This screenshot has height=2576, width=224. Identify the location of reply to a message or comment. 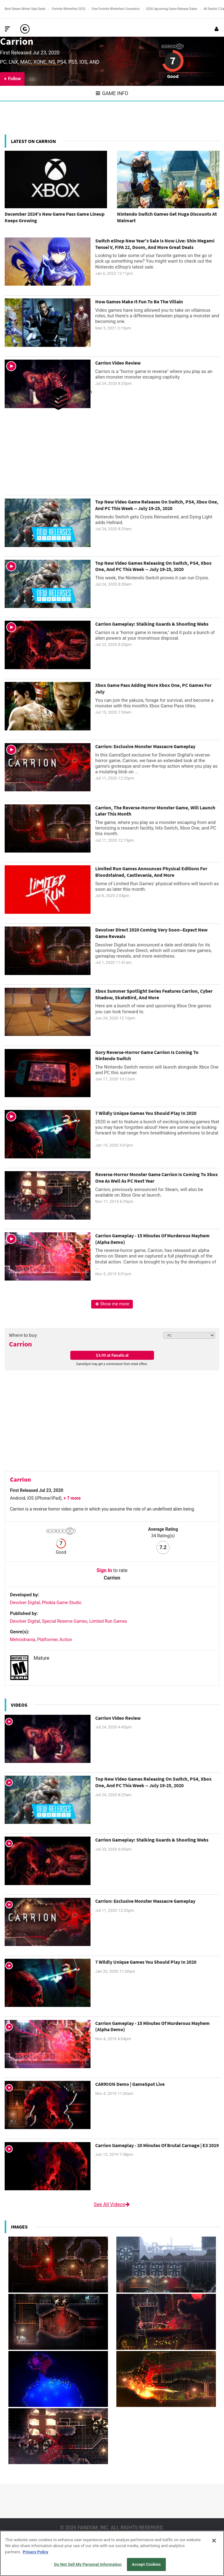
(89, 391).